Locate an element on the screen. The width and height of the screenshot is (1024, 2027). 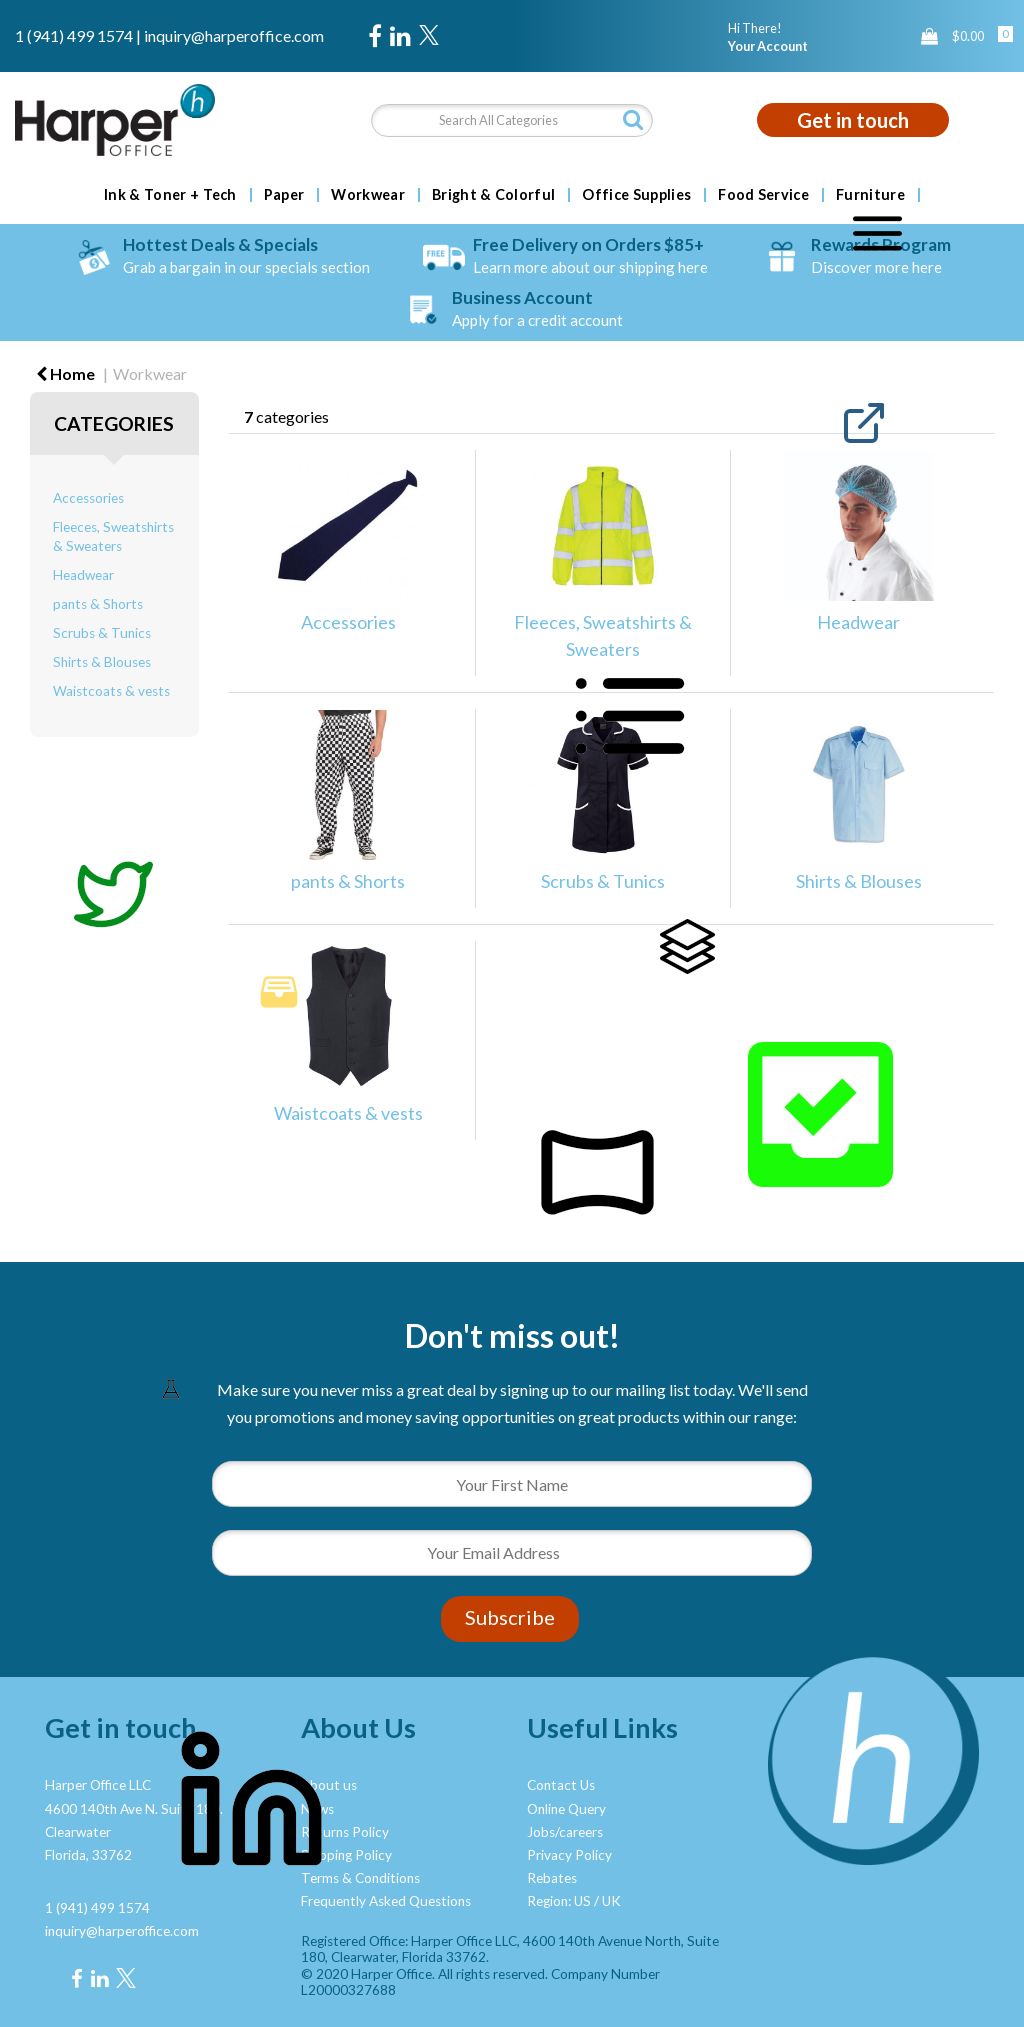
switch to panorama photo mode is located at coordinates (597, 1172).